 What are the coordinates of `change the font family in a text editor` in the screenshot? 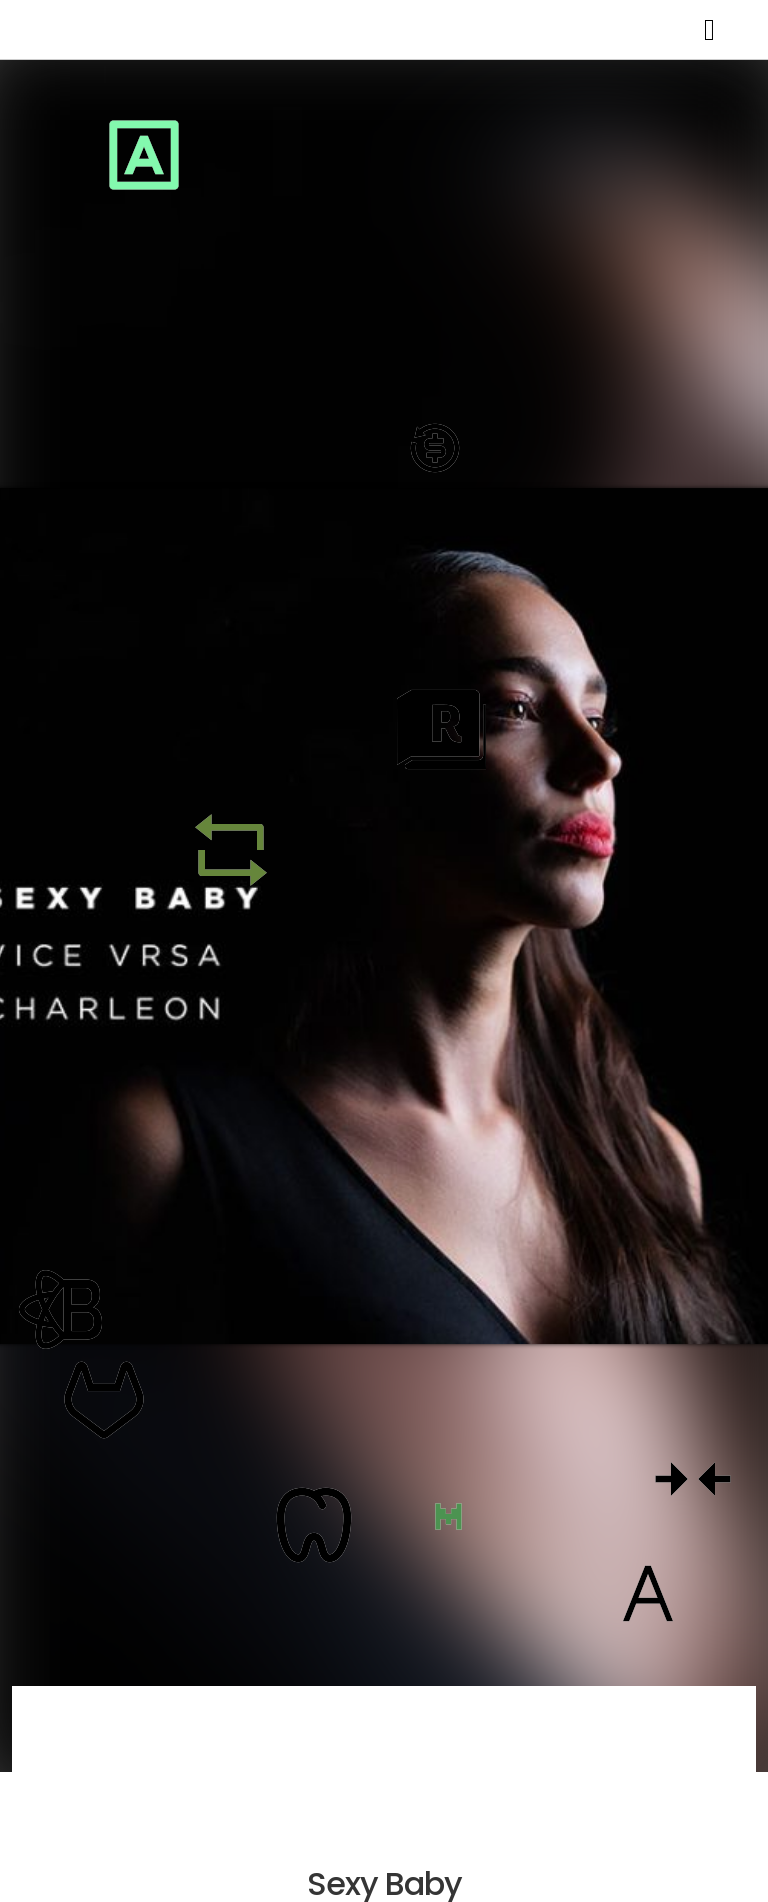 It's located at (648, 1592).